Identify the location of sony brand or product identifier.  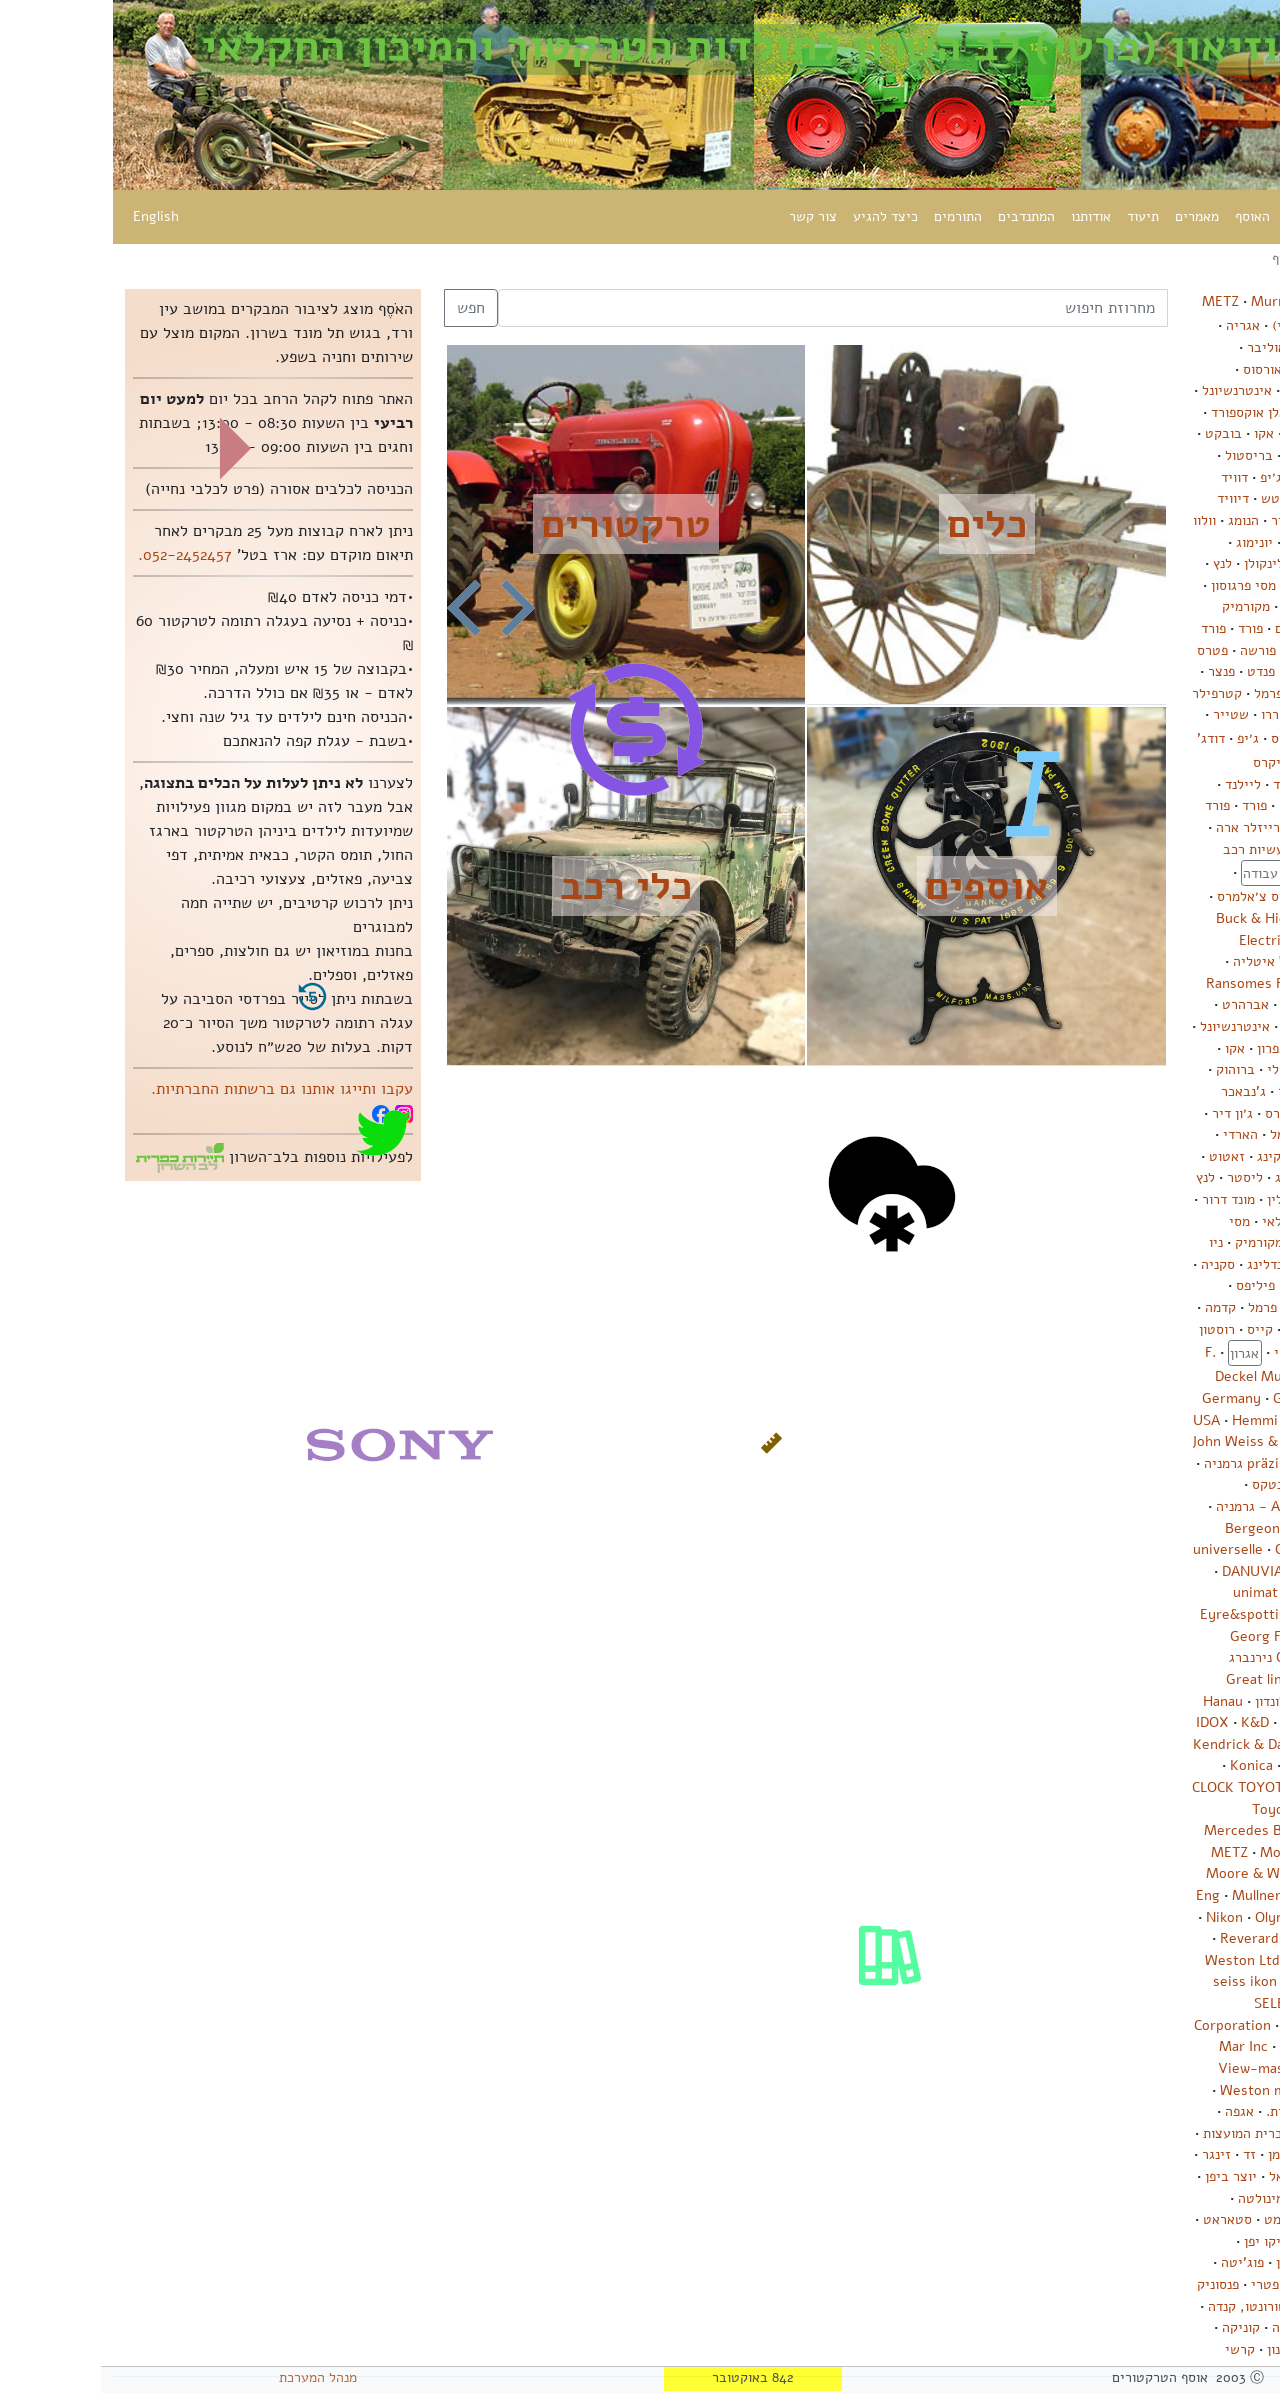
(400, 1445).